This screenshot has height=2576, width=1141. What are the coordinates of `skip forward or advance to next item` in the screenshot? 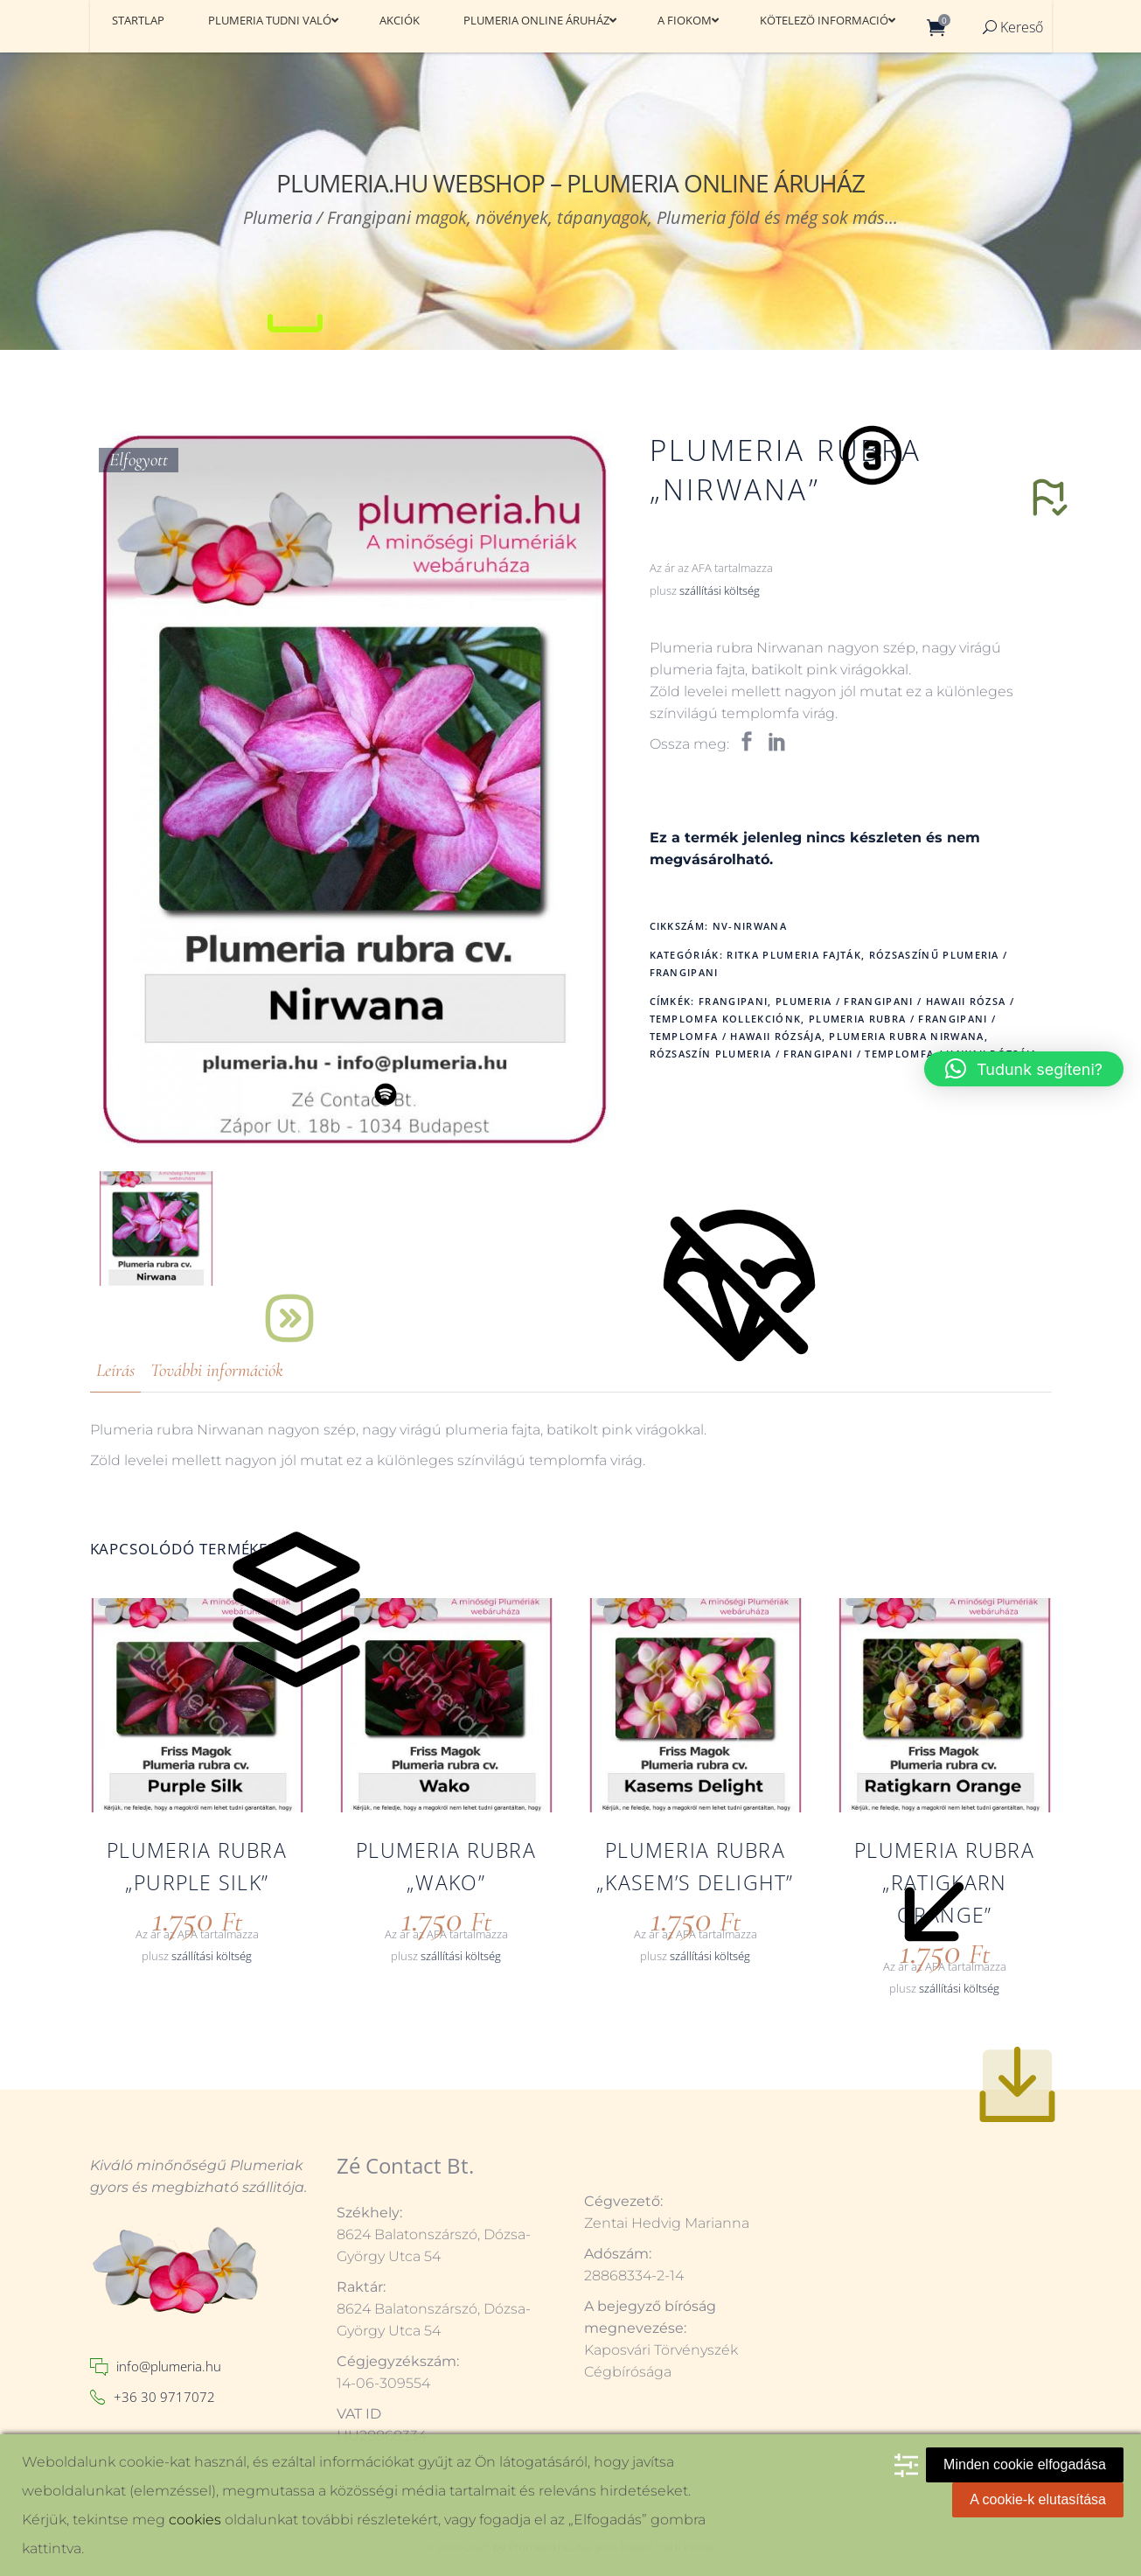 It's located at (289, 1318).